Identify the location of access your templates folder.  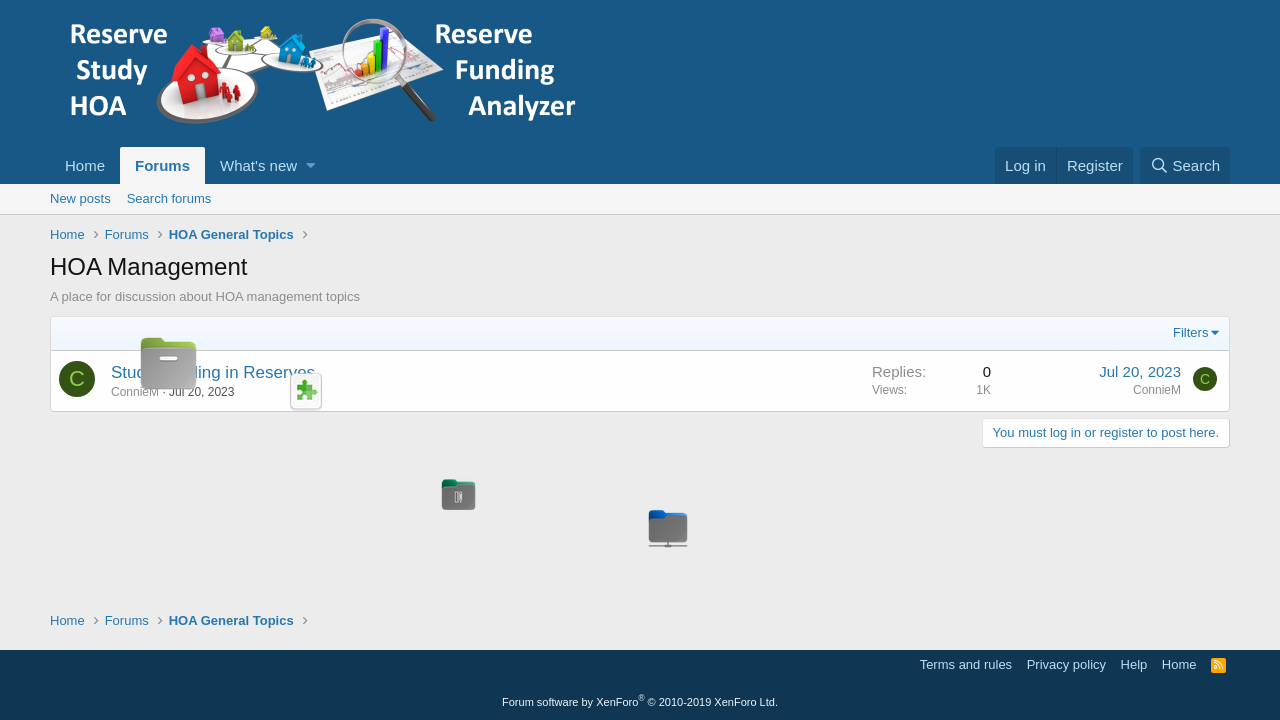
(458, 494).